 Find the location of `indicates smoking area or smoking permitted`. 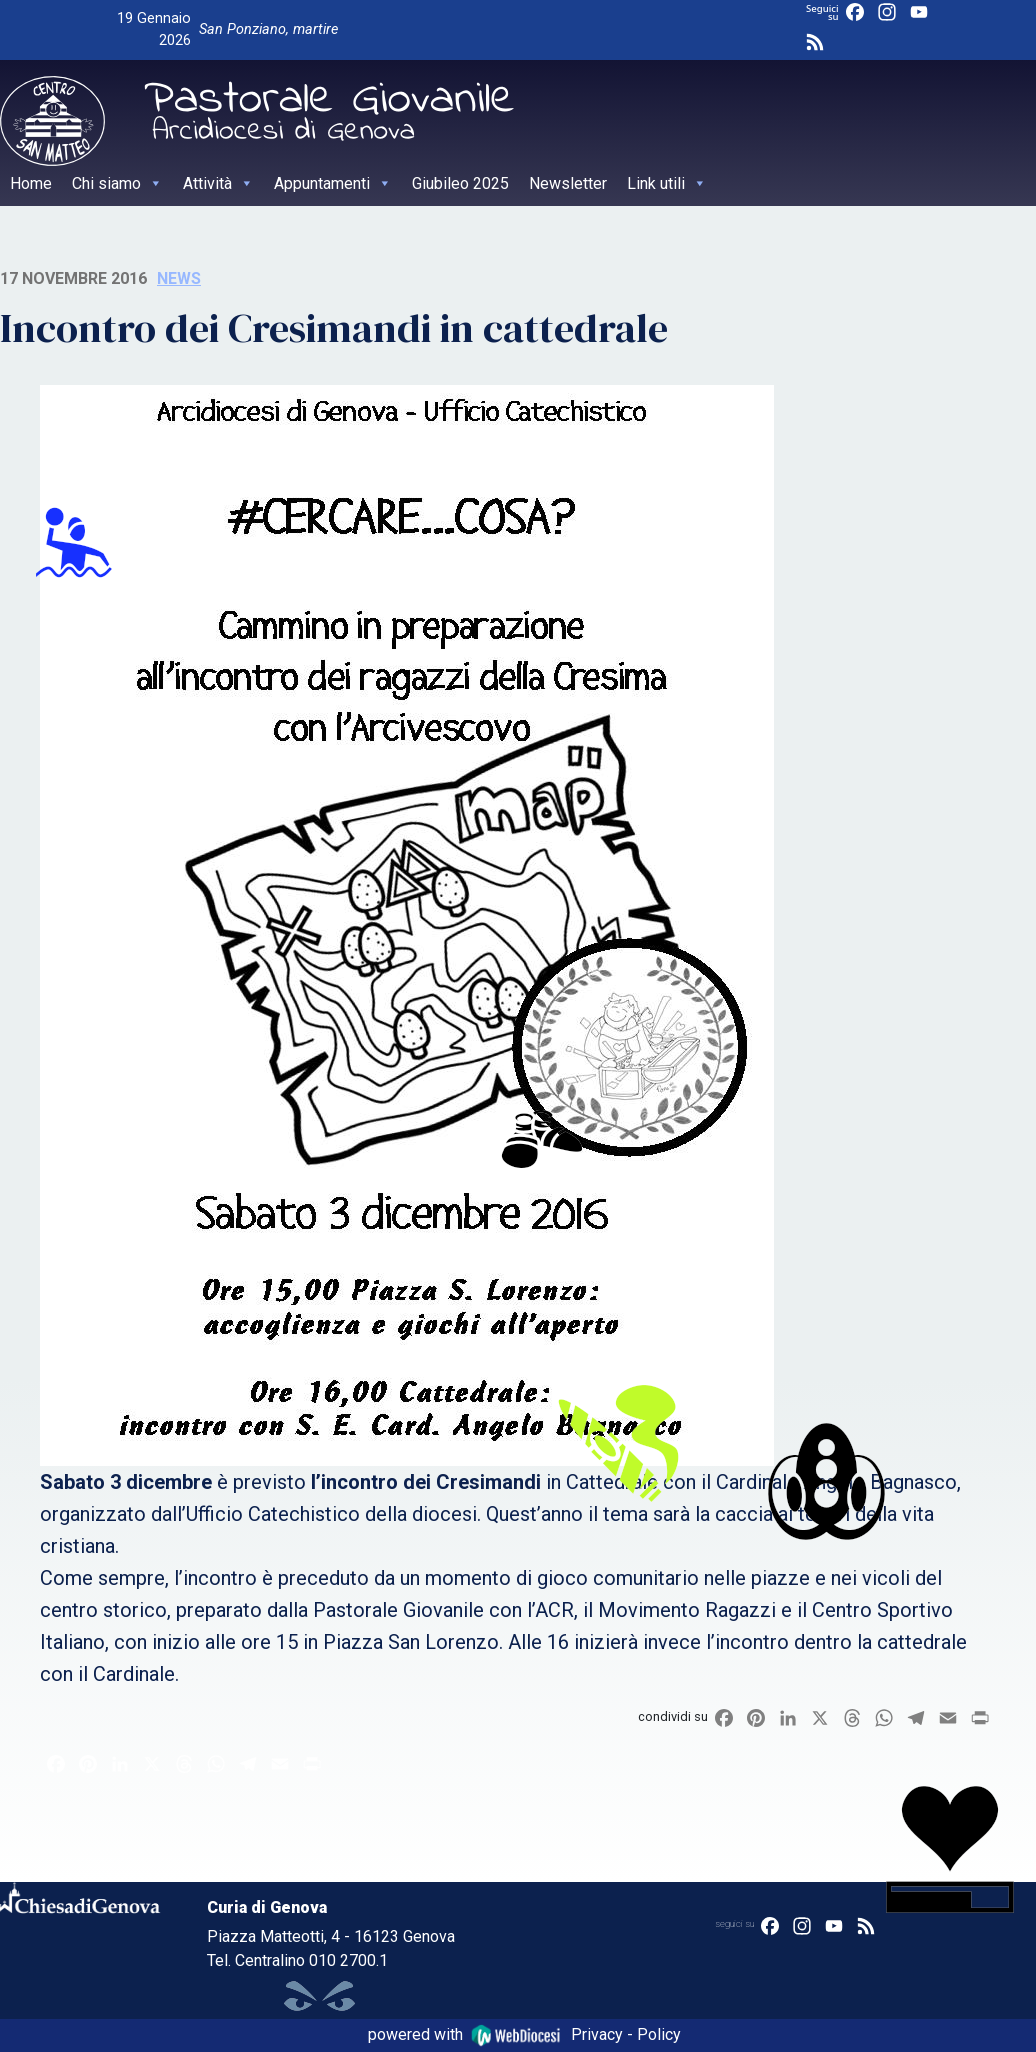

indicates smoking area or smoking permitted is located at coordinates (618, 1443).